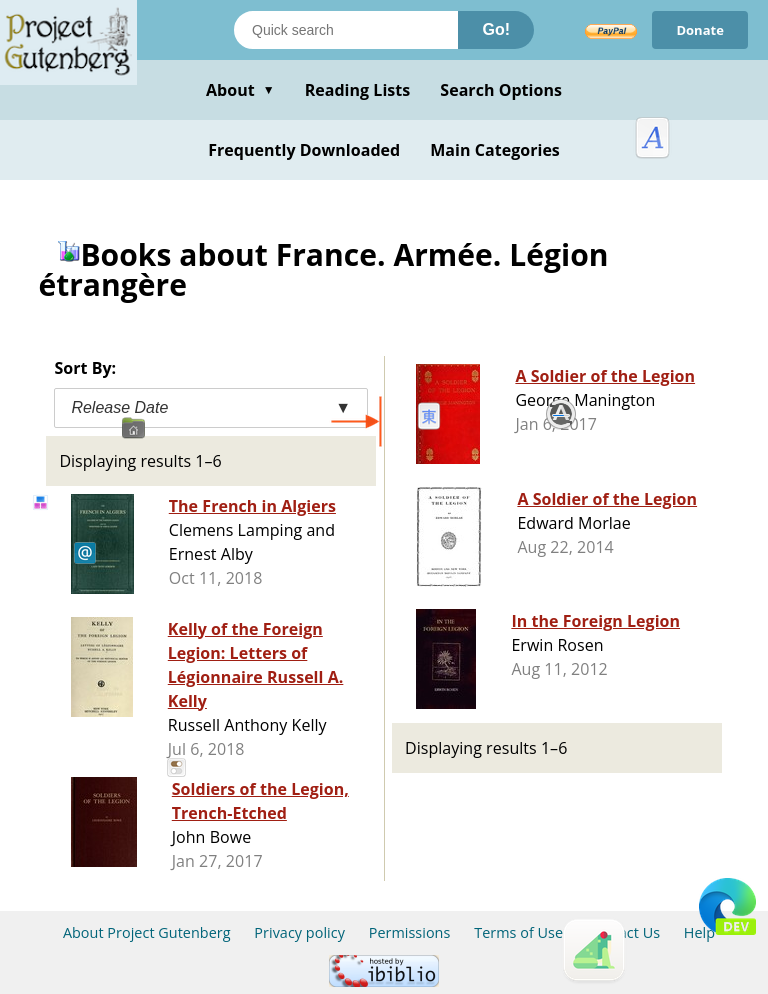  Describe the element at coordinates (561, 414) in the screenshot. I see `open the software update manager` at that location.